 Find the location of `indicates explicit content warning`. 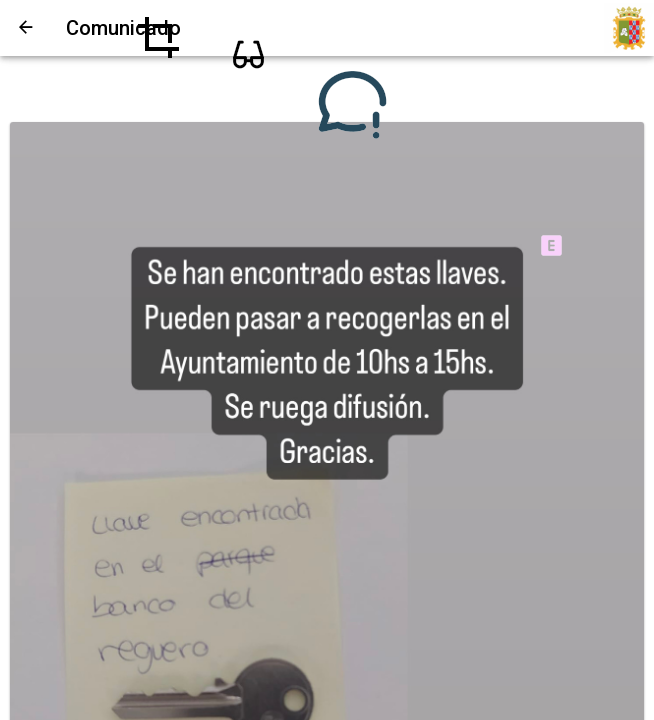

indicates explicit content warning is located at coordinates (551, 245).